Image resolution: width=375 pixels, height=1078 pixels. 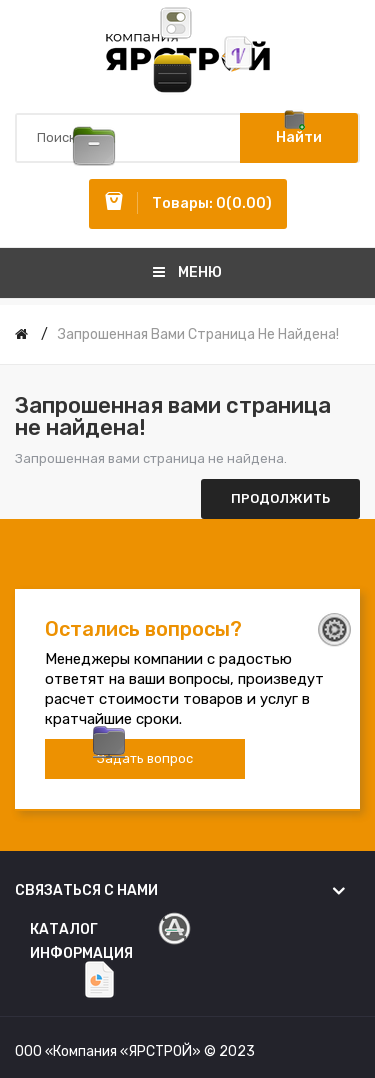 What do you see at coordinates (238, 52) in the screenshot?
I see `indicates a Vala programming language source file` at bounding box center [238, 52].